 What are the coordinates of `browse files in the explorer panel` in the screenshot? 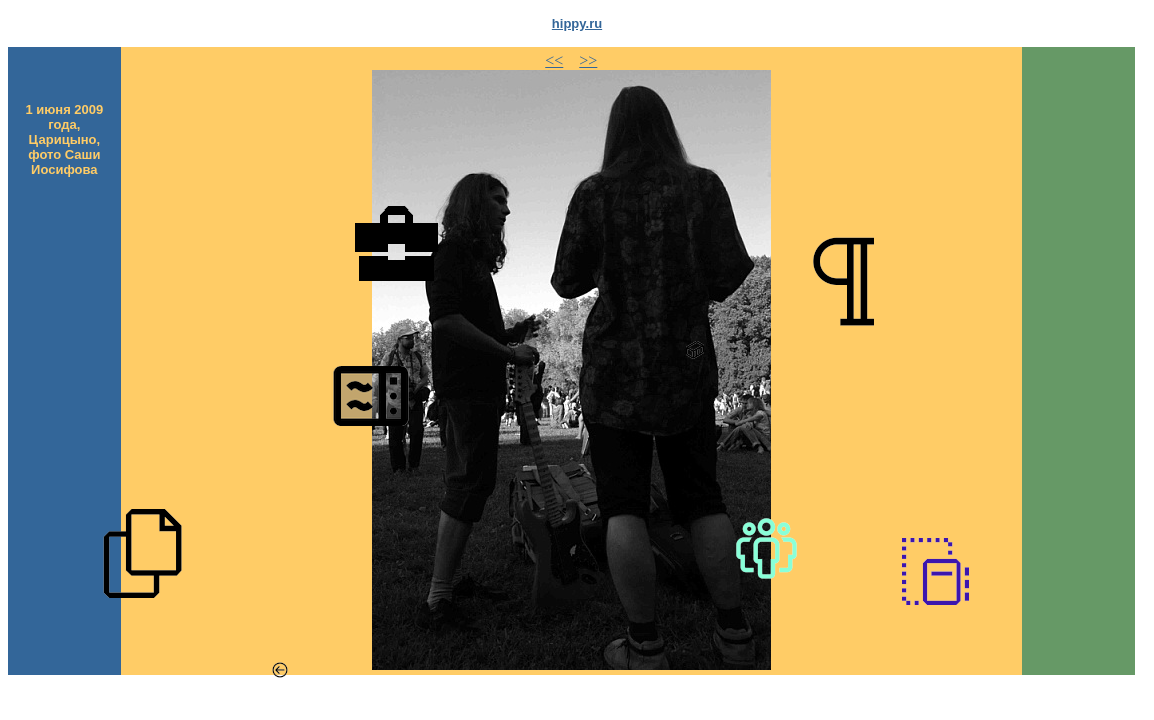 It's located at (144, 553).